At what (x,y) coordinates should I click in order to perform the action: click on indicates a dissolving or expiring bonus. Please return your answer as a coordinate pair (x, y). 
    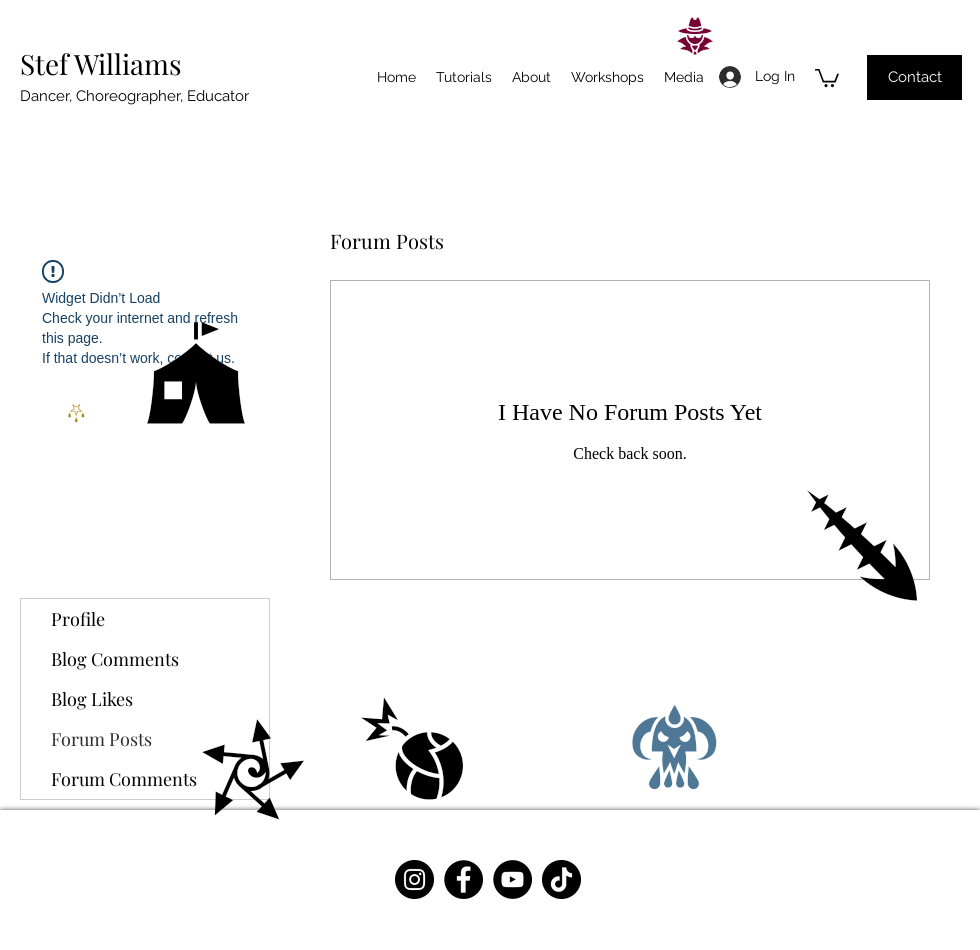
    Looking at the image, I should click on (76, 413).